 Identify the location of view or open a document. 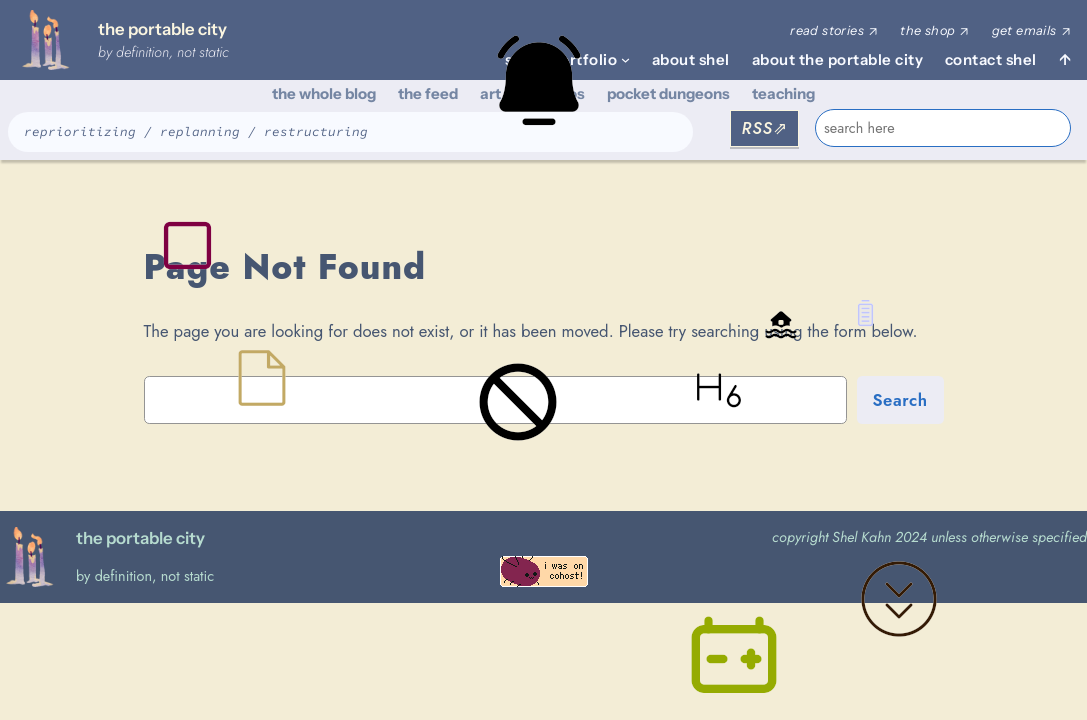
(262, 378).